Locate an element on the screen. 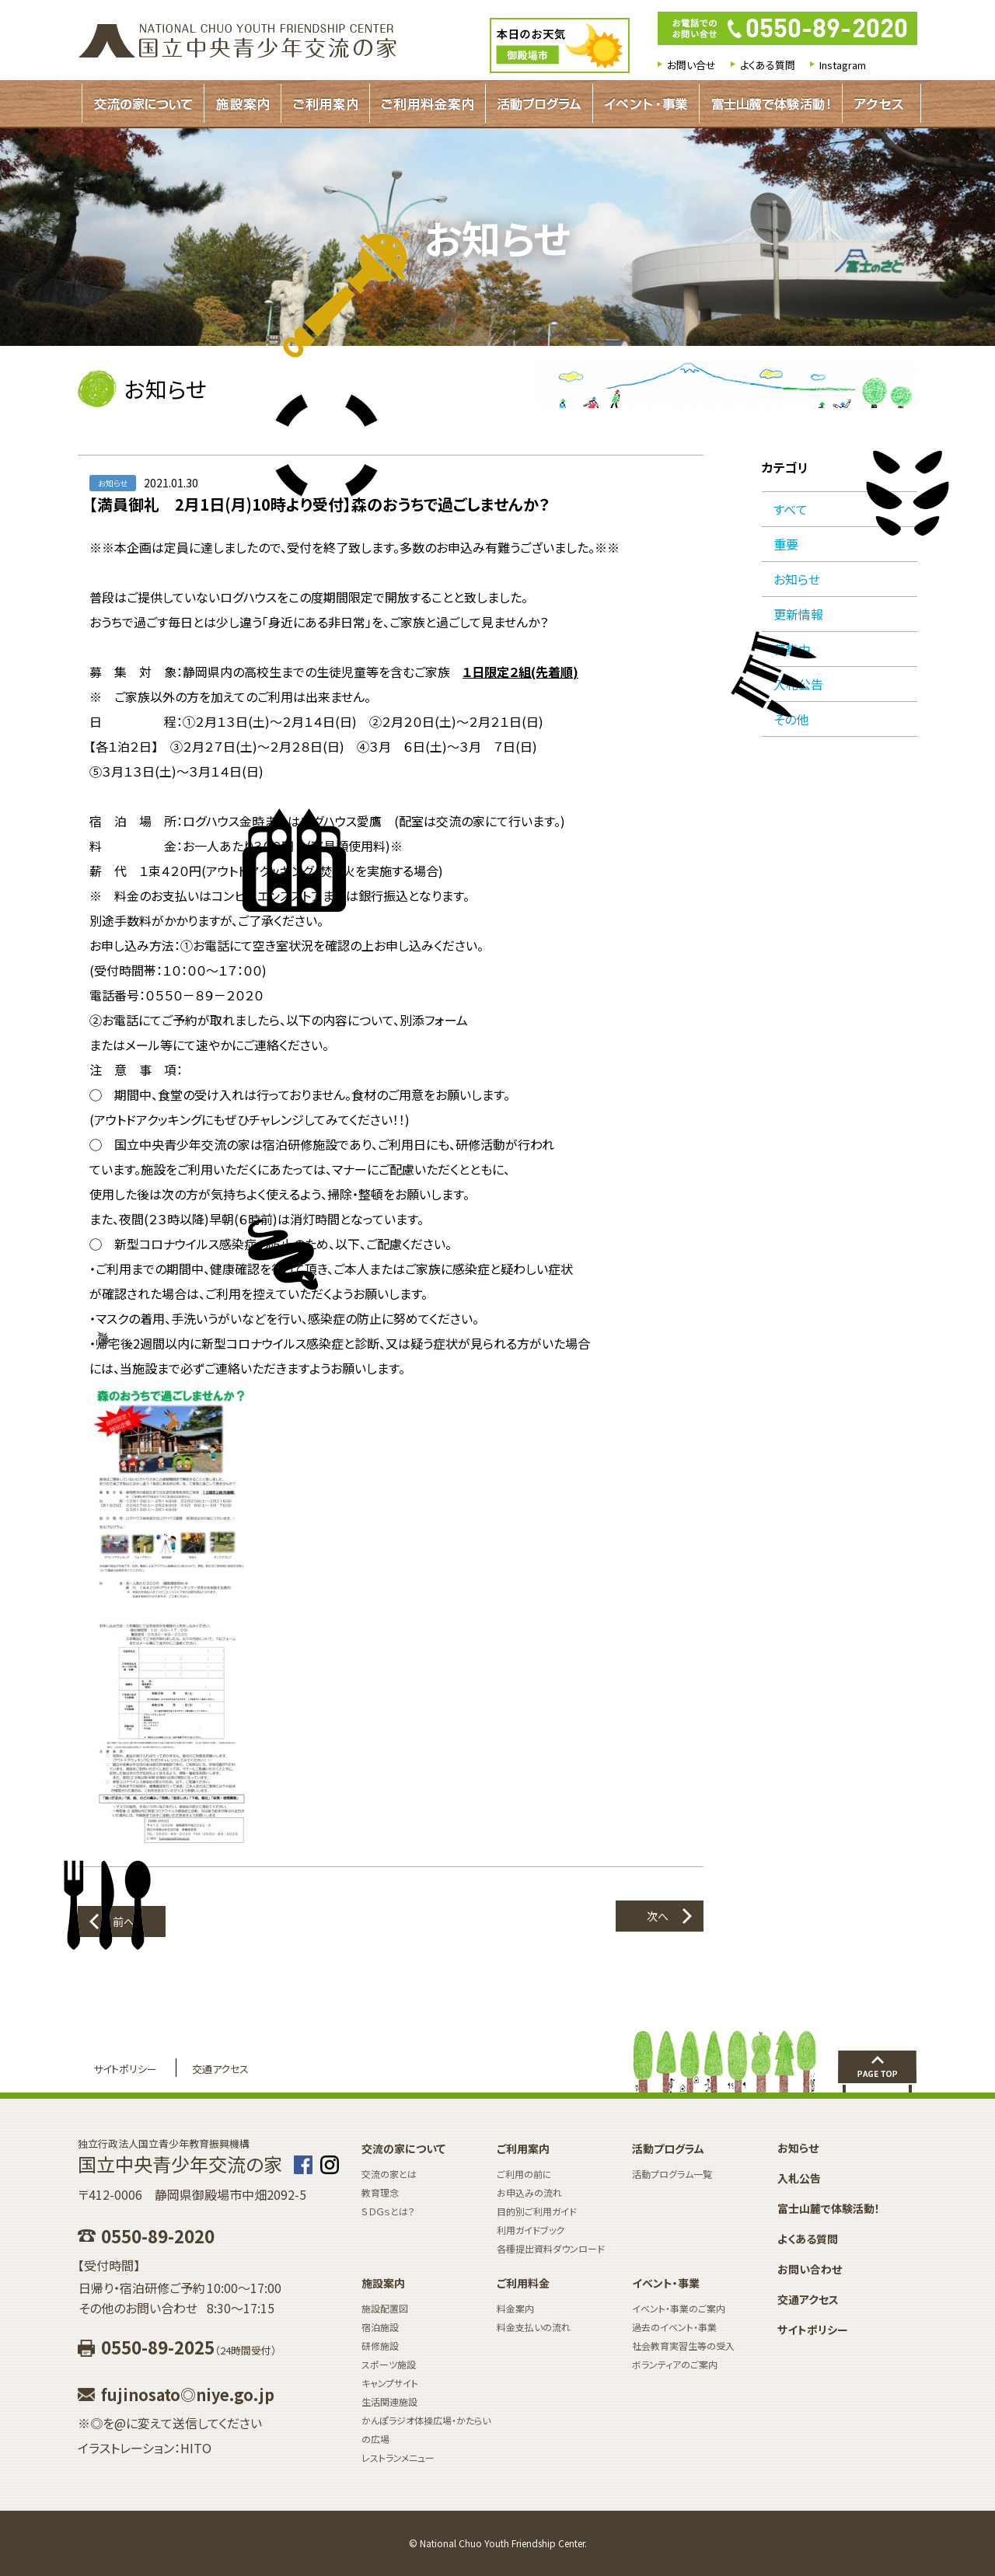  decorative abstract building or castle icon is located at coordinates (294, 860).